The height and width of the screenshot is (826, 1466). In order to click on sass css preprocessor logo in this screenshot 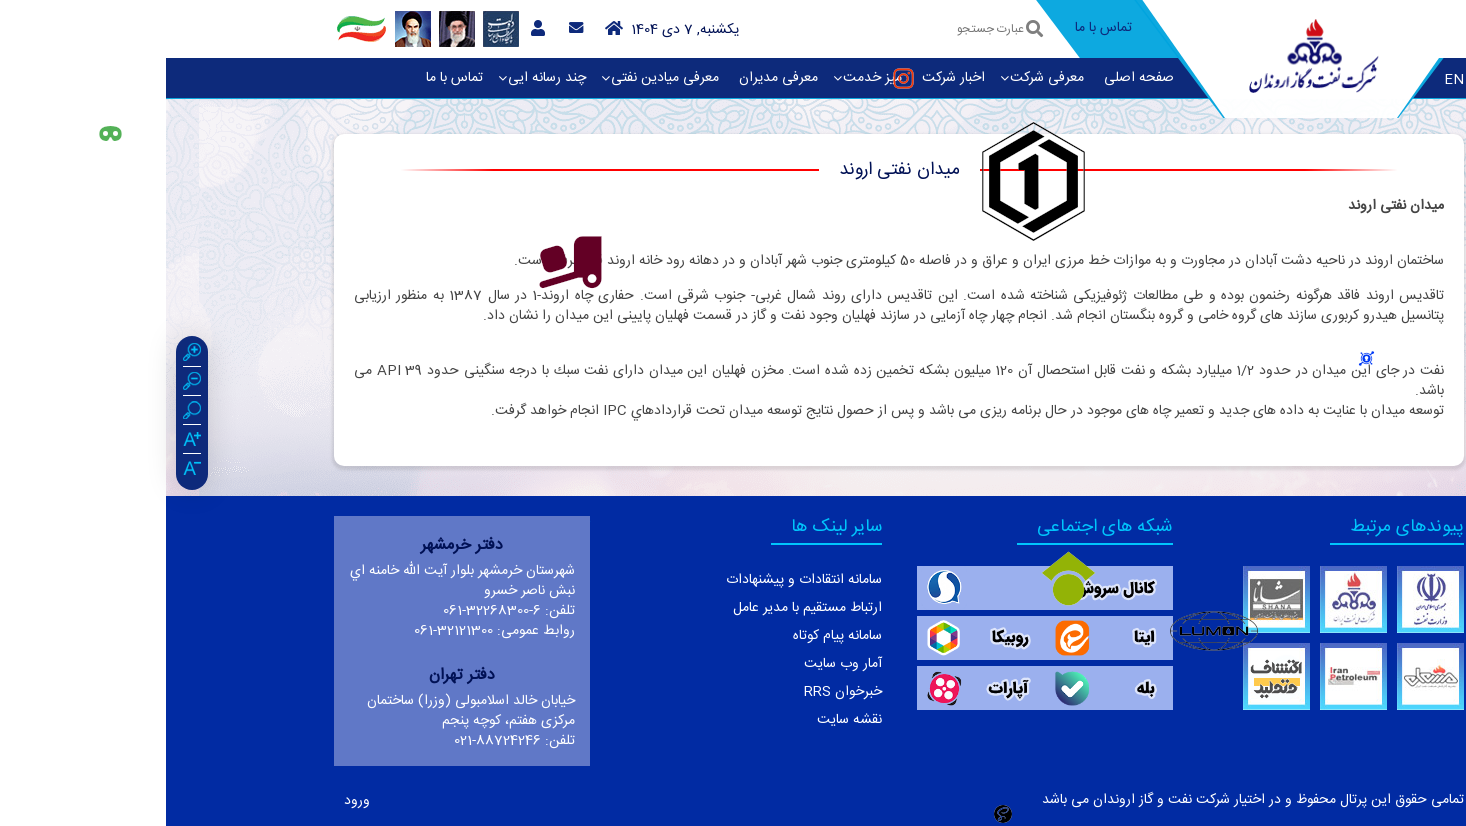, I will do `click(1003, 814)`.